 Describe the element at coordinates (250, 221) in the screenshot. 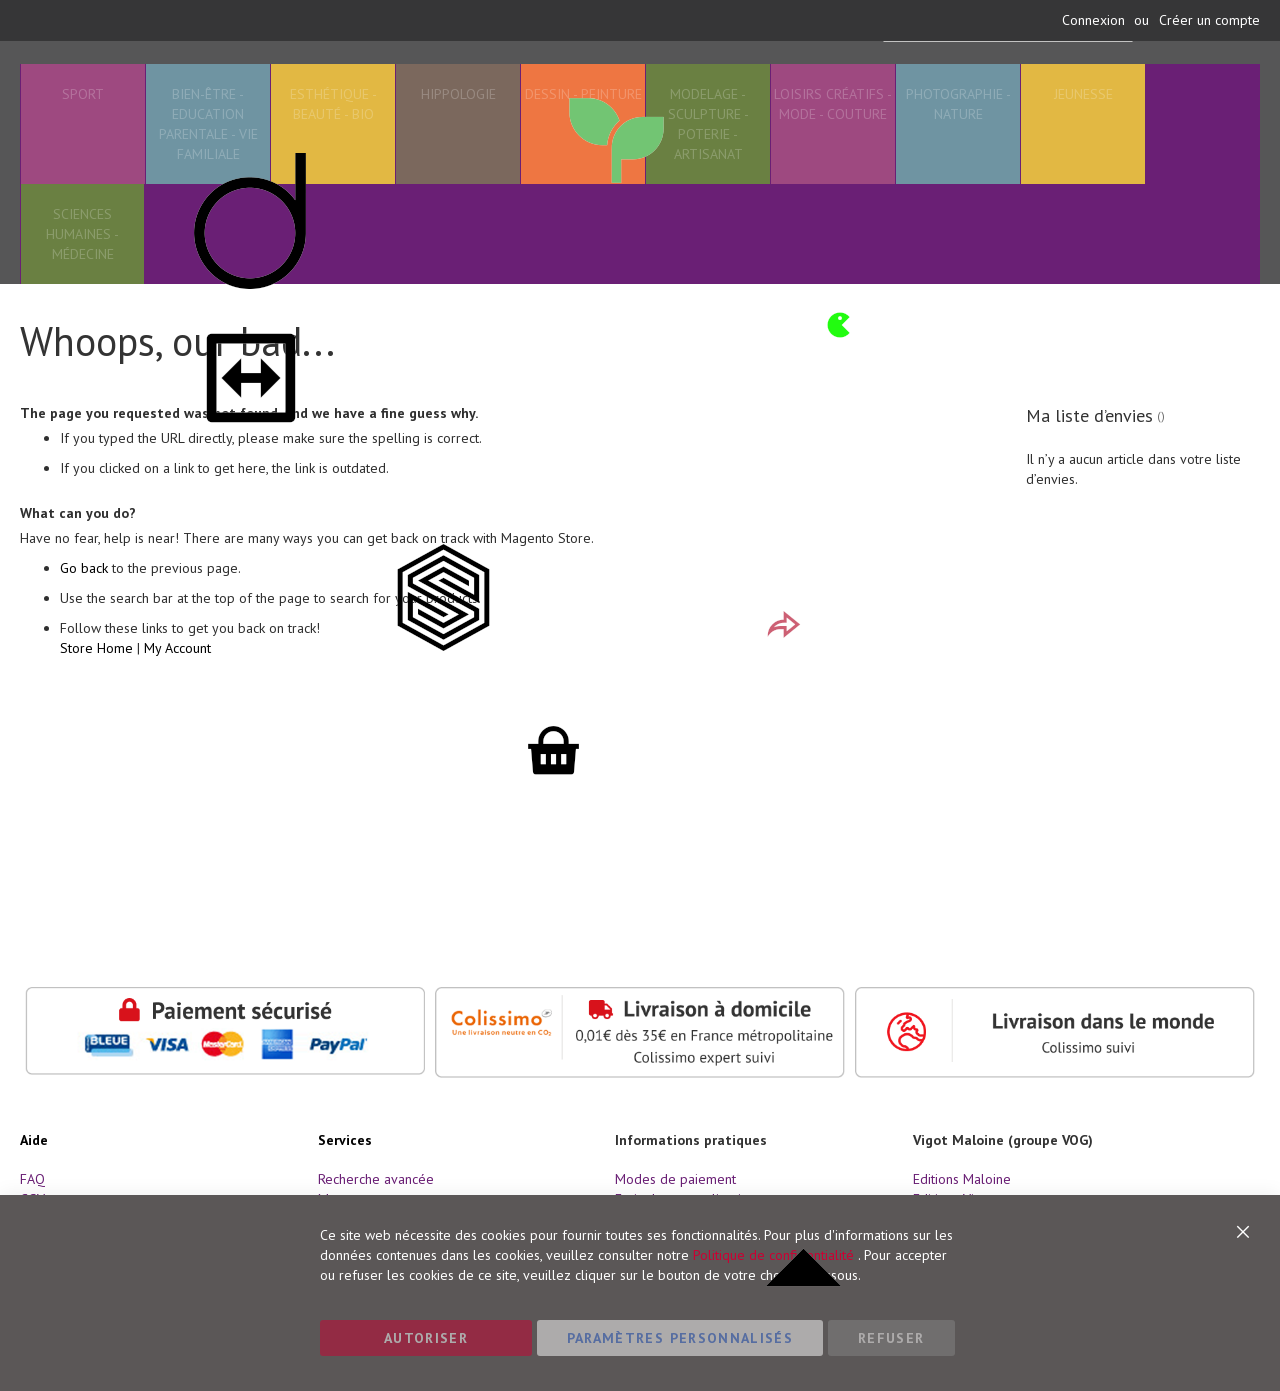

I see `dedge app or service logo` at that location.